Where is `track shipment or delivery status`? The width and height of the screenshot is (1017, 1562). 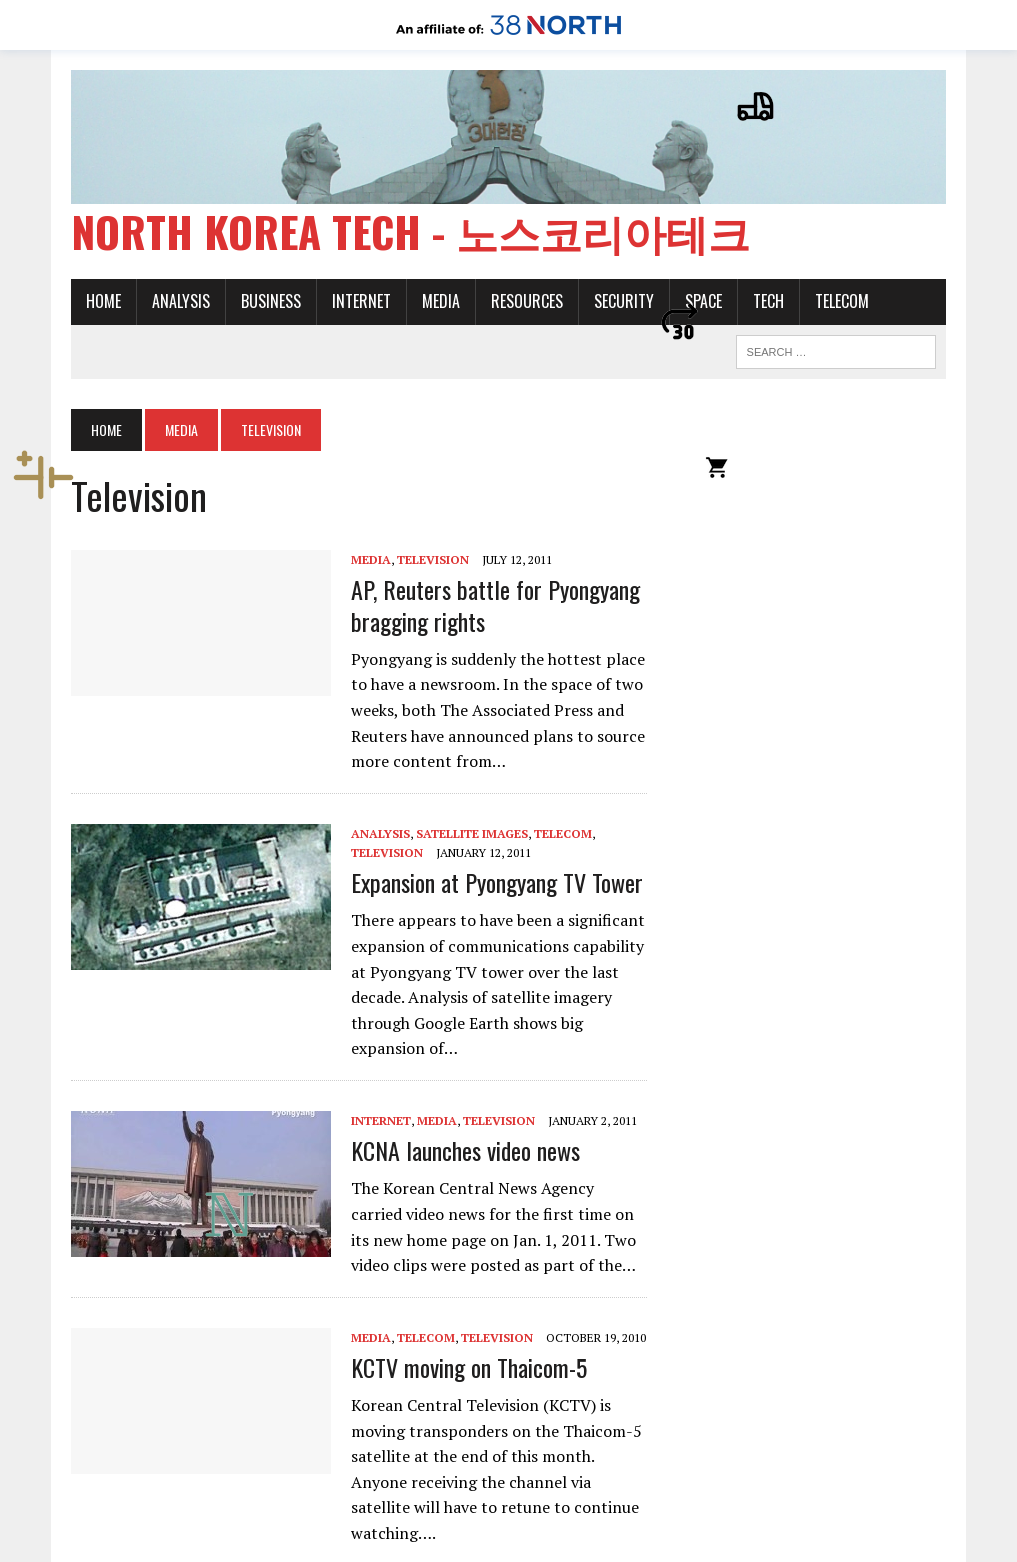
track shipment or delivery status is located at coordinates (755, 106).